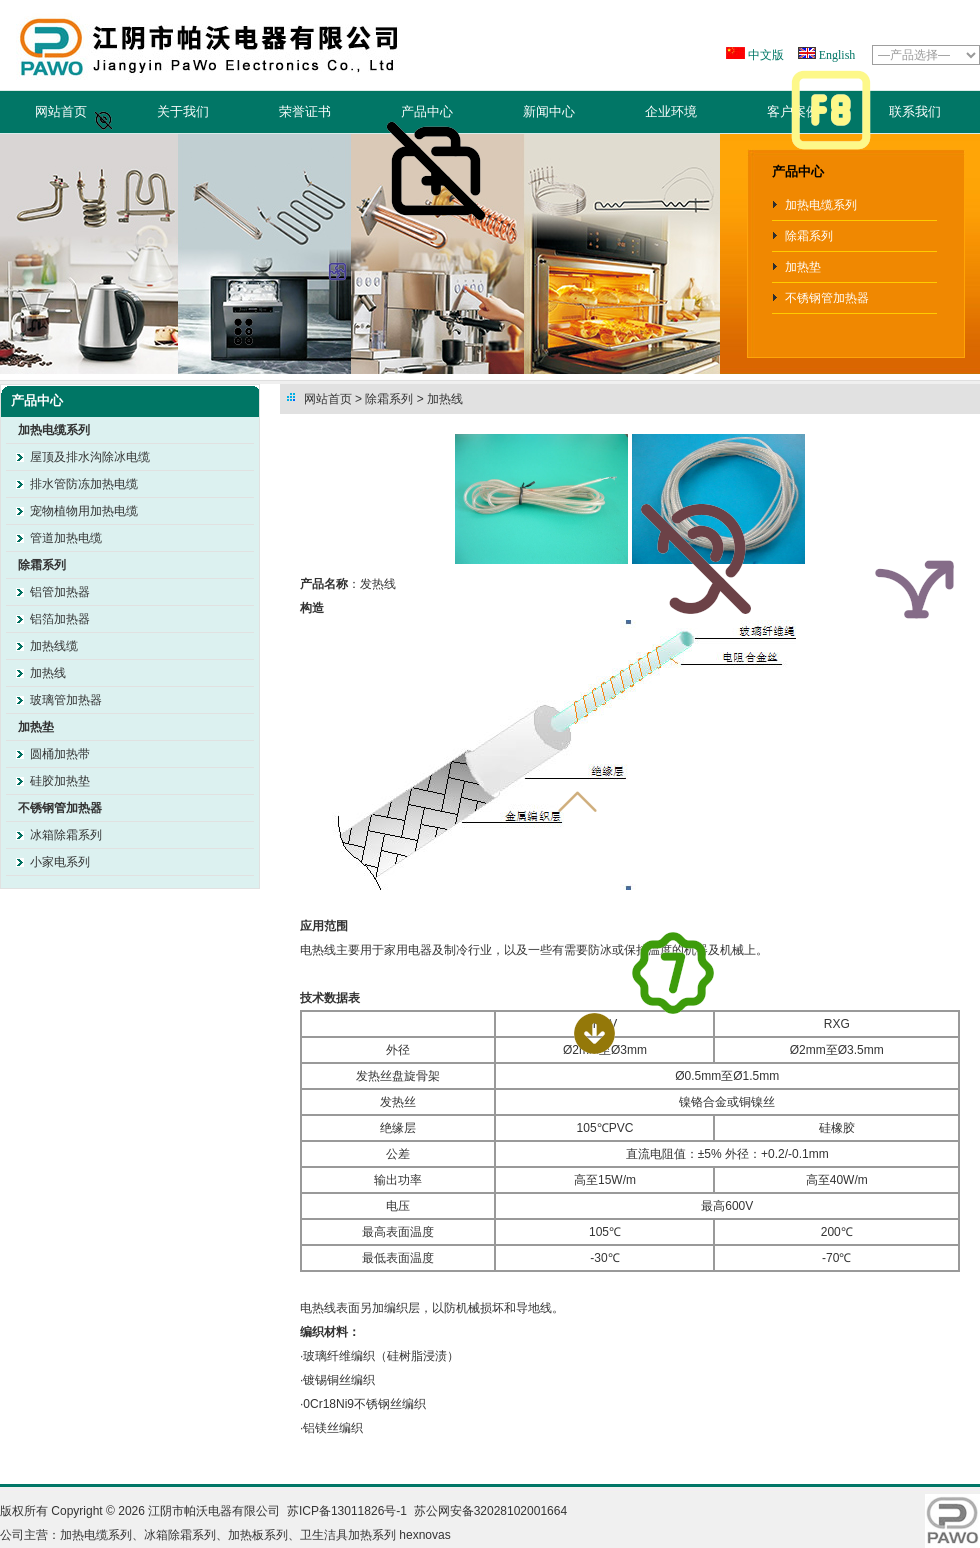  What do you see at coordinates (673, 973) in the screenshot?
I see `indicates rank or position number 7` at bounding box center [673, 973].